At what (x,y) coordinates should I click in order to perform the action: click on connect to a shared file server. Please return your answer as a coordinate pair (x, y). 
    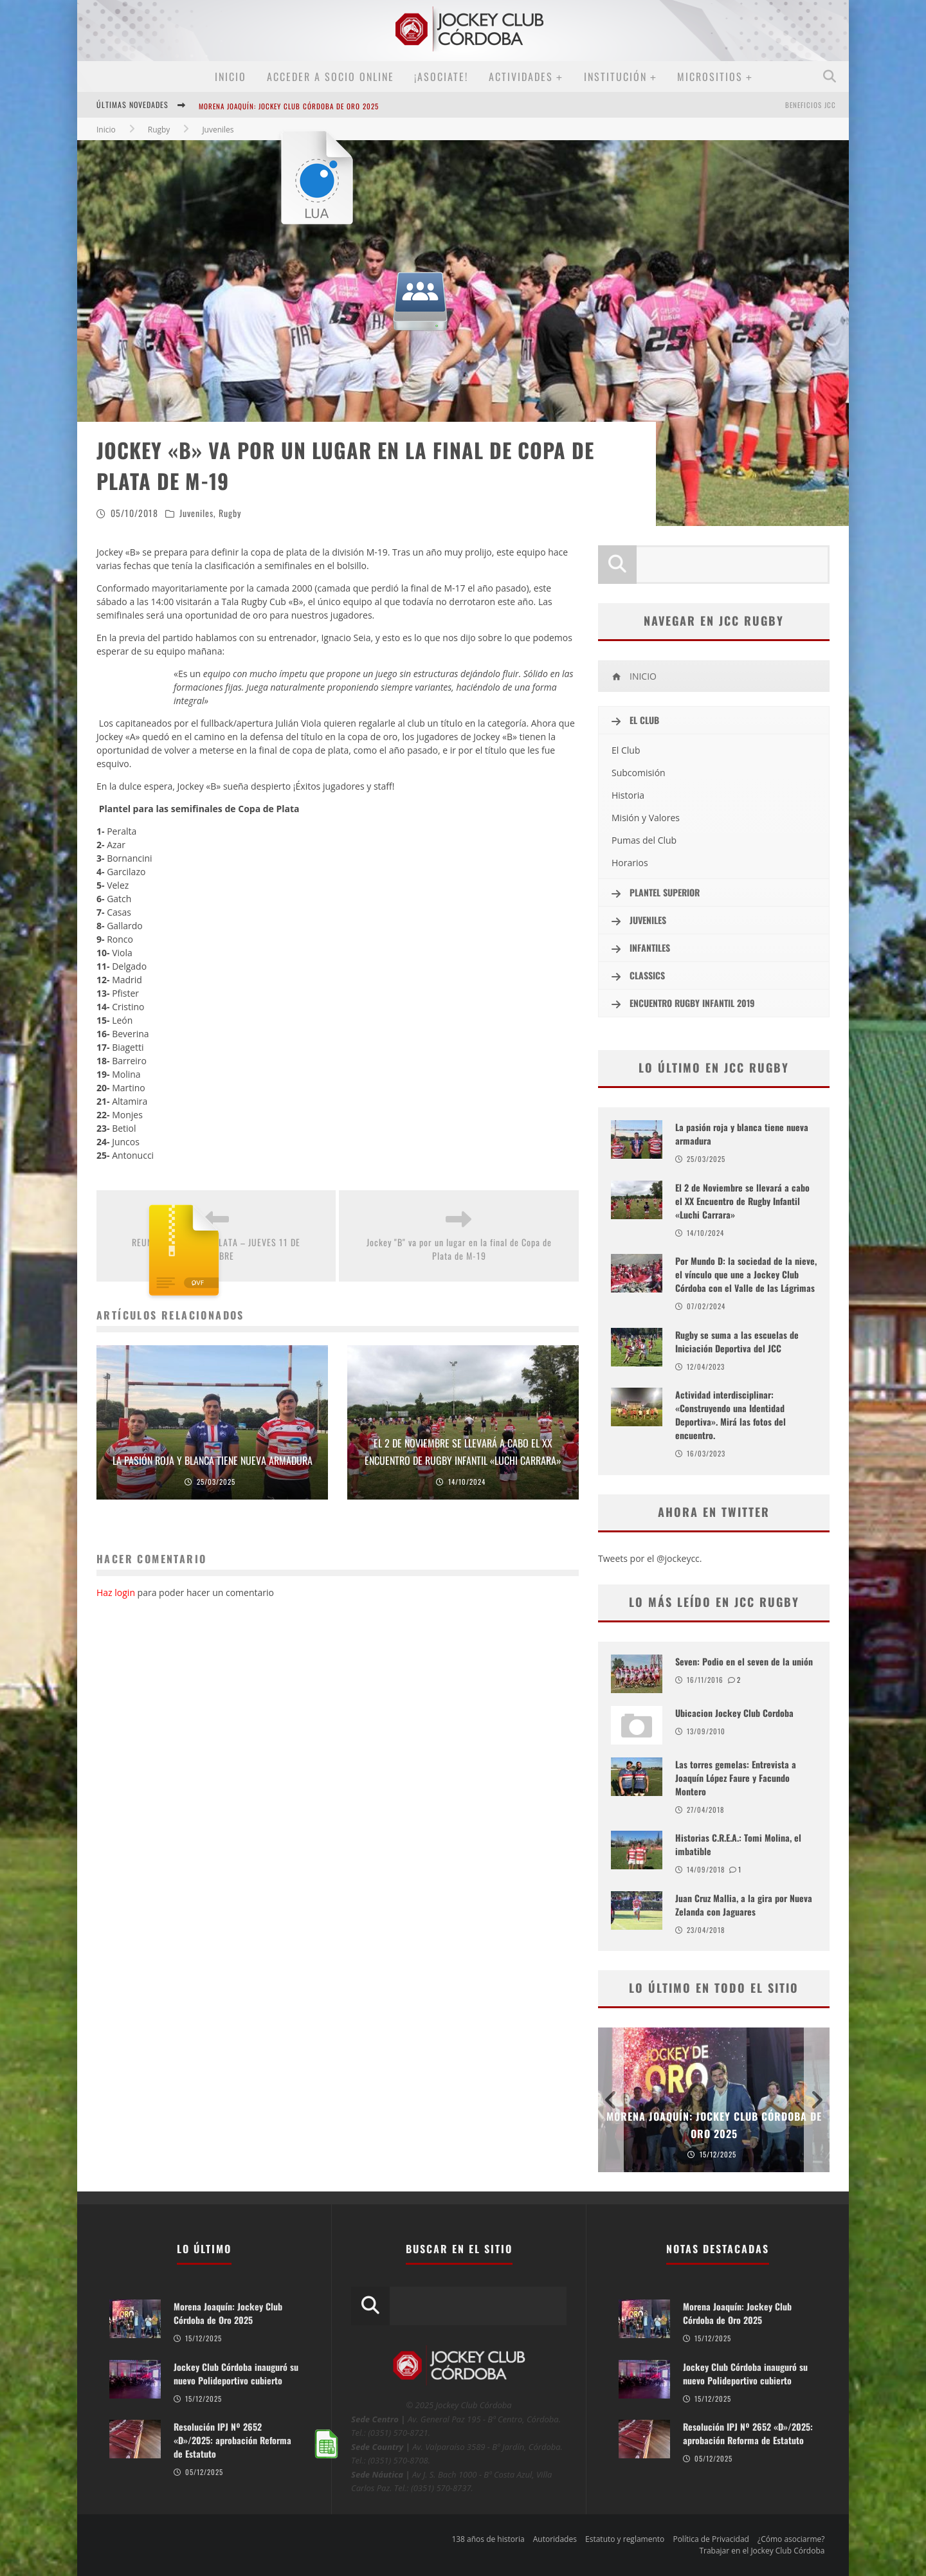
    Looking at the image, I should click on (420, 302).